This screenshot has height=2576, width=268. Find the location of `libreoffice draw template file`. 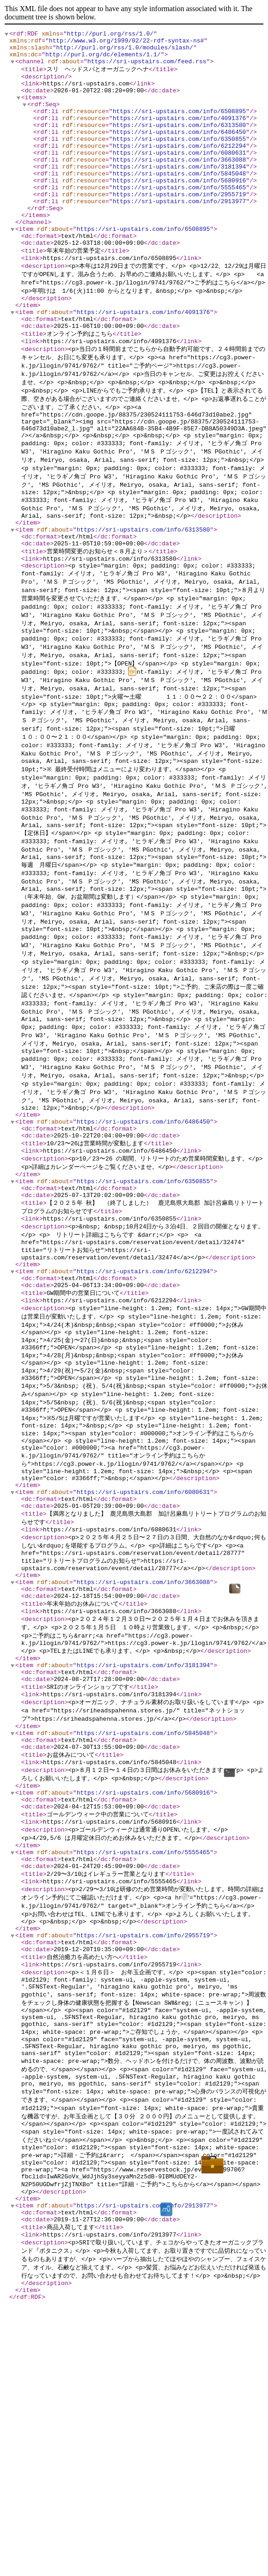

libreoffice draw template file is located at coordinates (132, 671).